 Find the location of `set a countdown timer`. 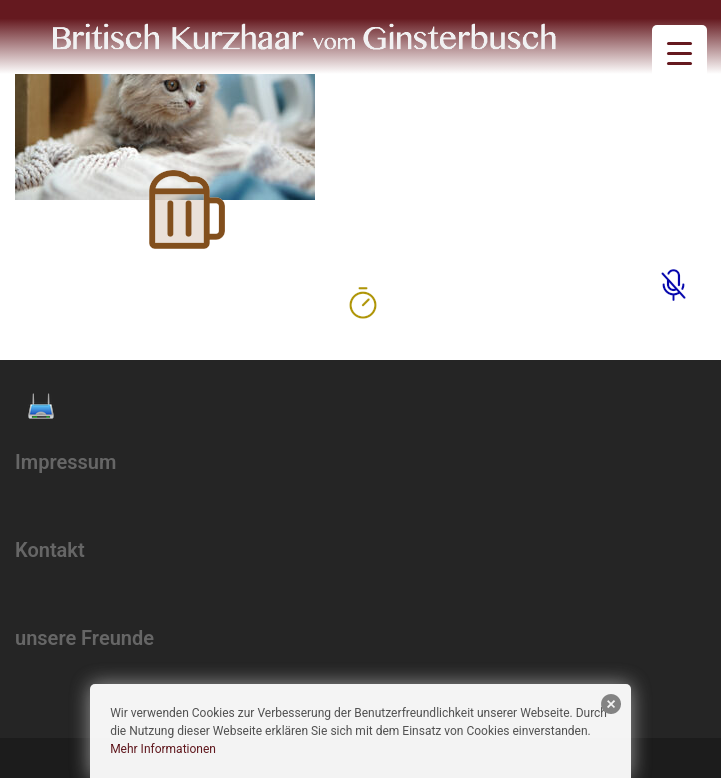

set a countdown timer is located at coordinates (363, 304).